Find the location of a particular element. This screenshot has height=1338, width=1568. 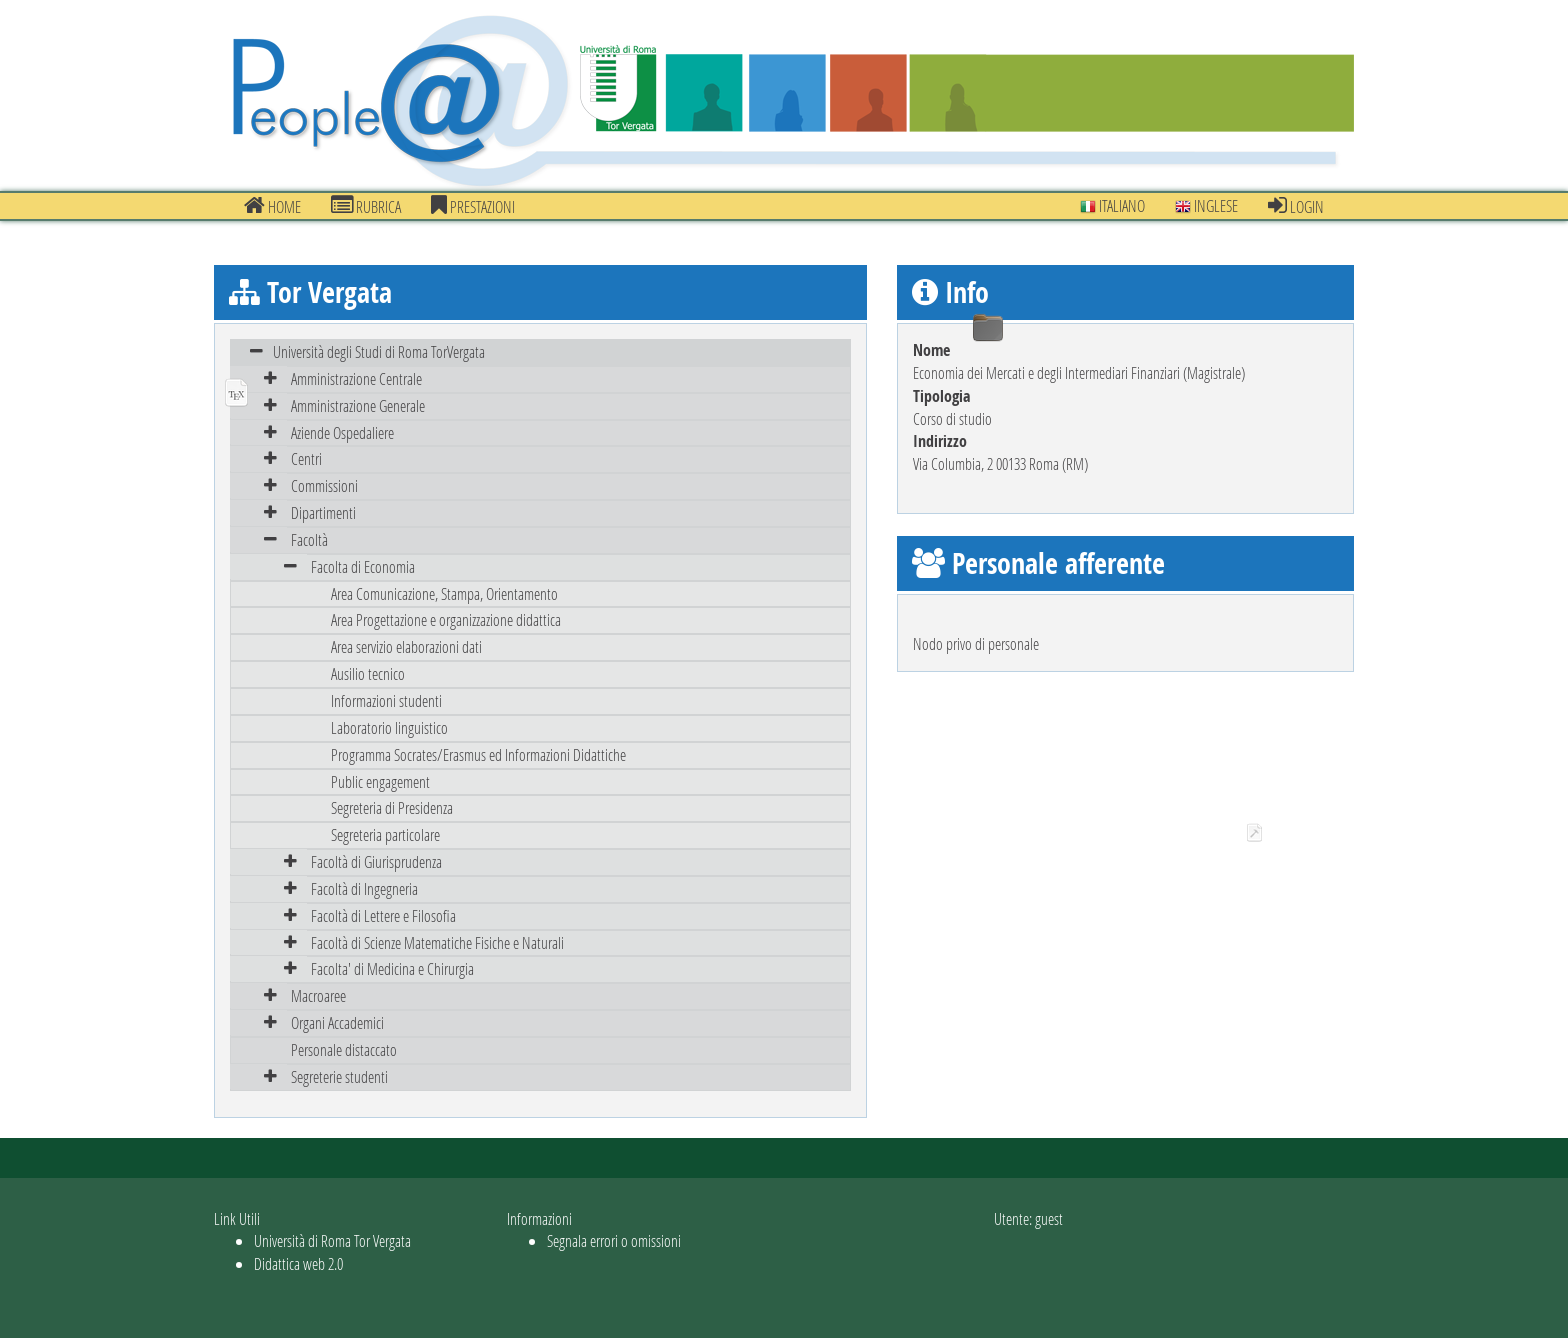

open a folder to view its contents is located at coordinates (988, 327).